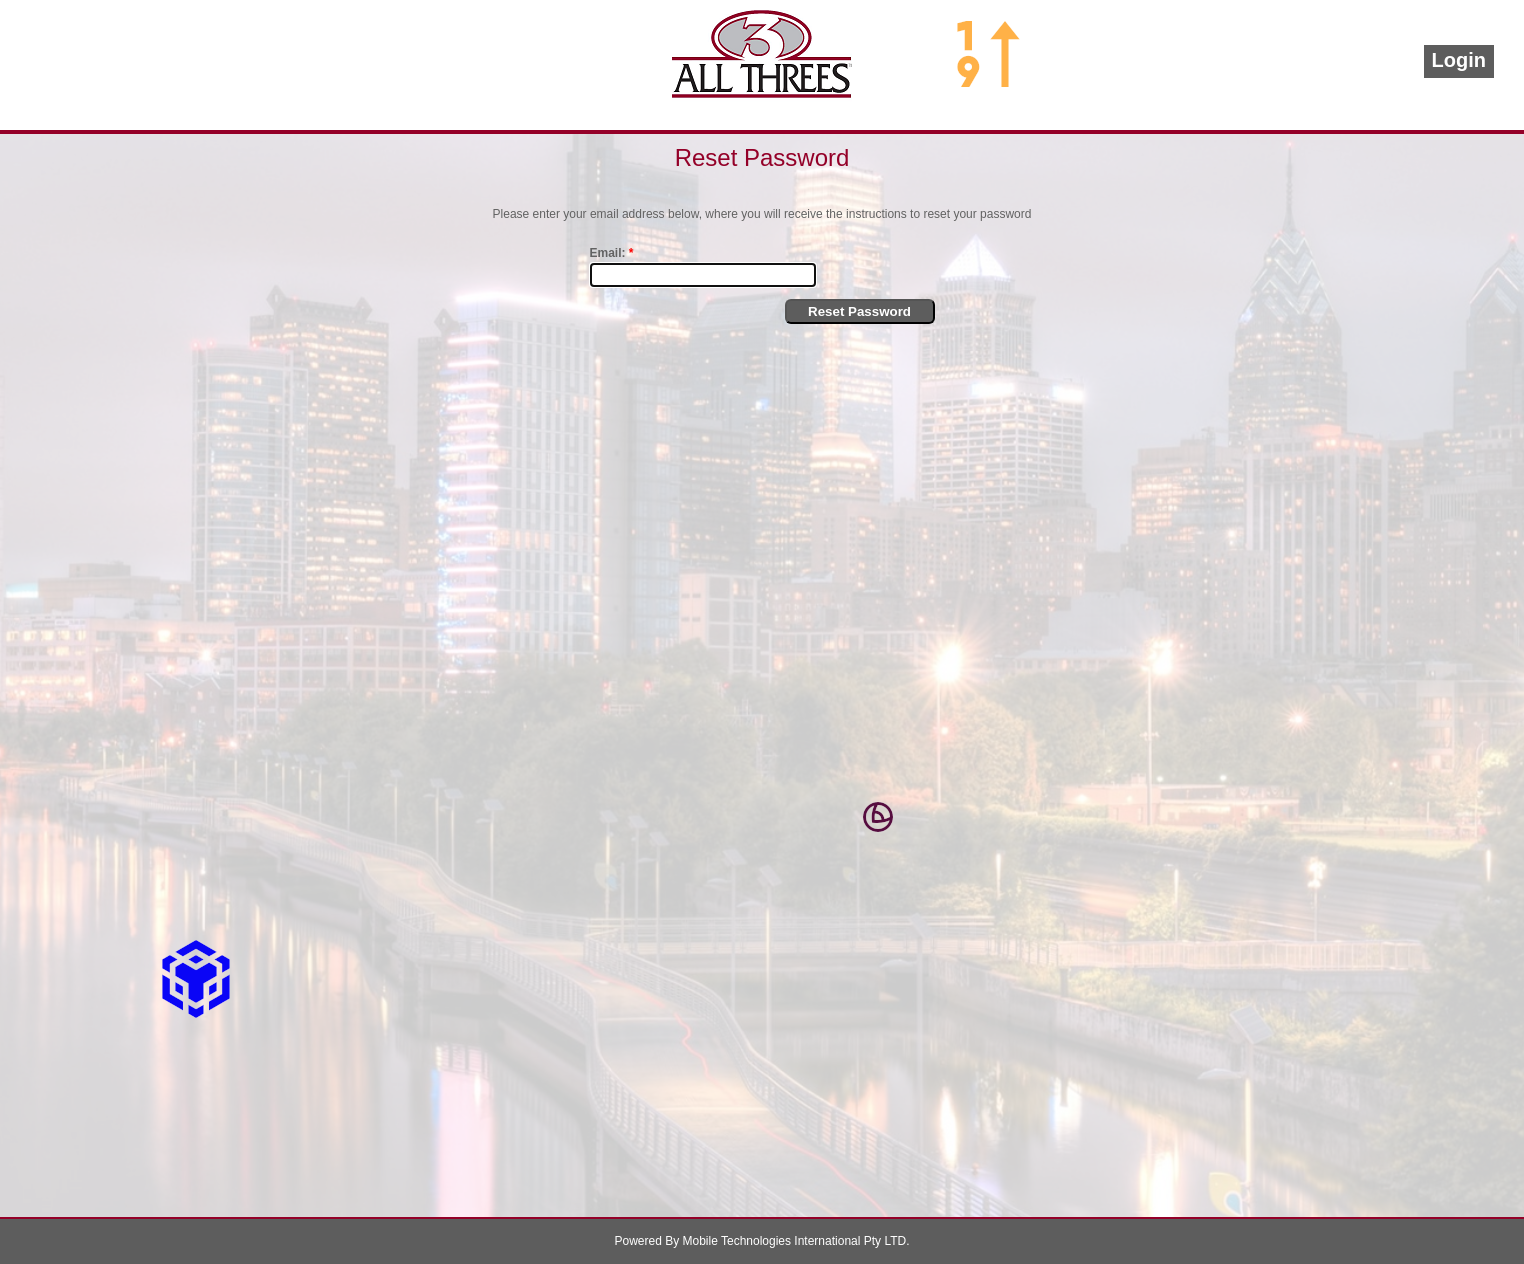 Image resolution: width=1524 pixels, height=1264 pixels. What do you see at coordinates (878, 817) in the screenshot?
I see `CoreOS logo` at bounding box center [878, 817].